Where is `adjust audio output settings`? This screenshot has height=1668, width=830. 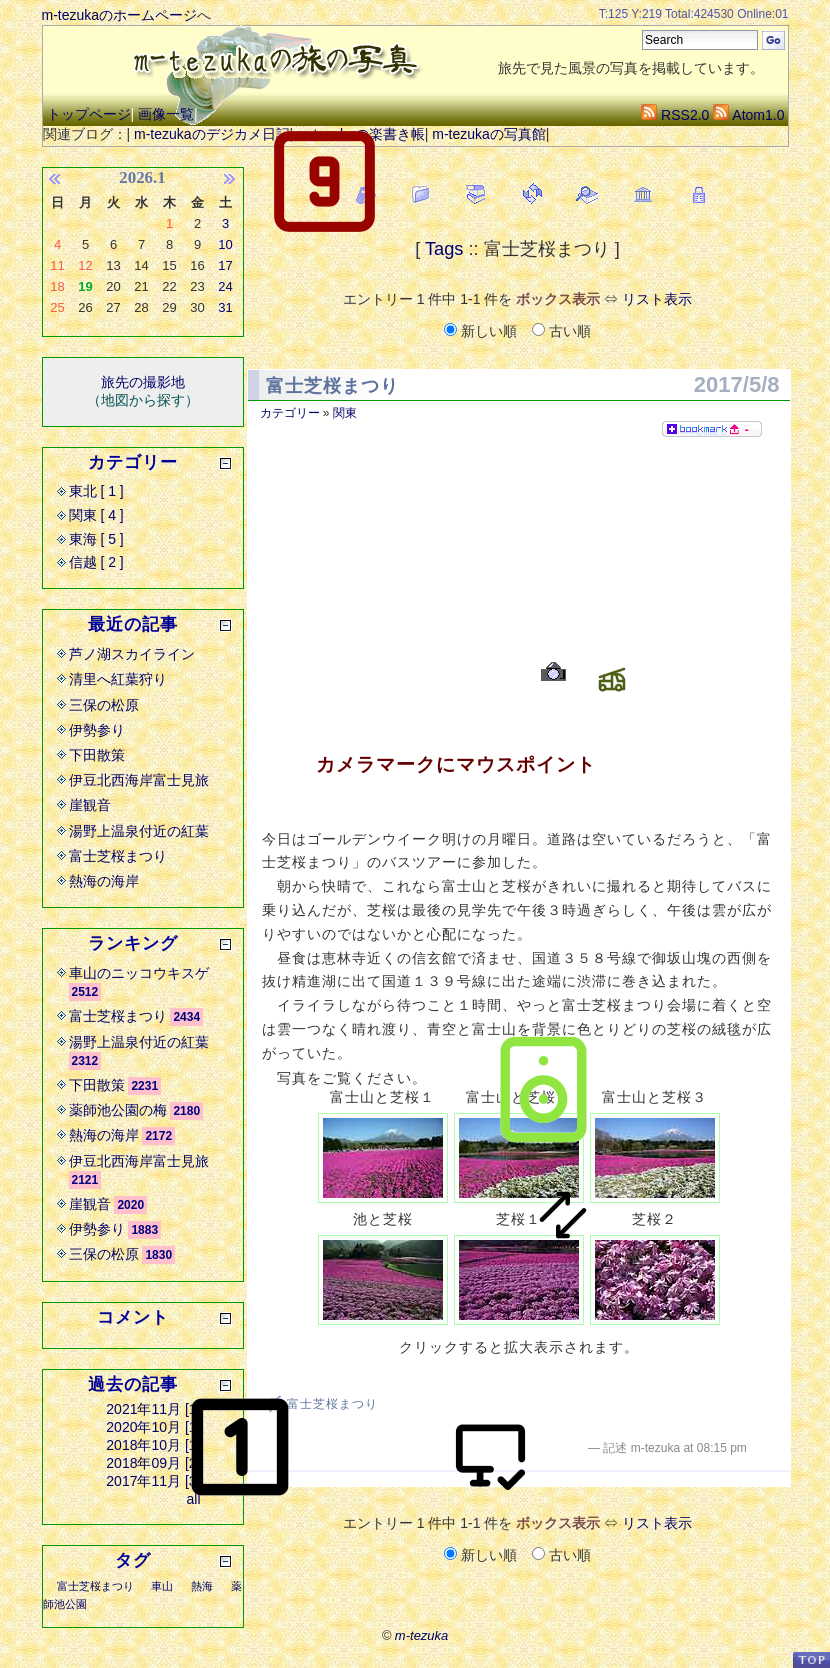 adjust audio output settings is located at coordinates (543, 1089).